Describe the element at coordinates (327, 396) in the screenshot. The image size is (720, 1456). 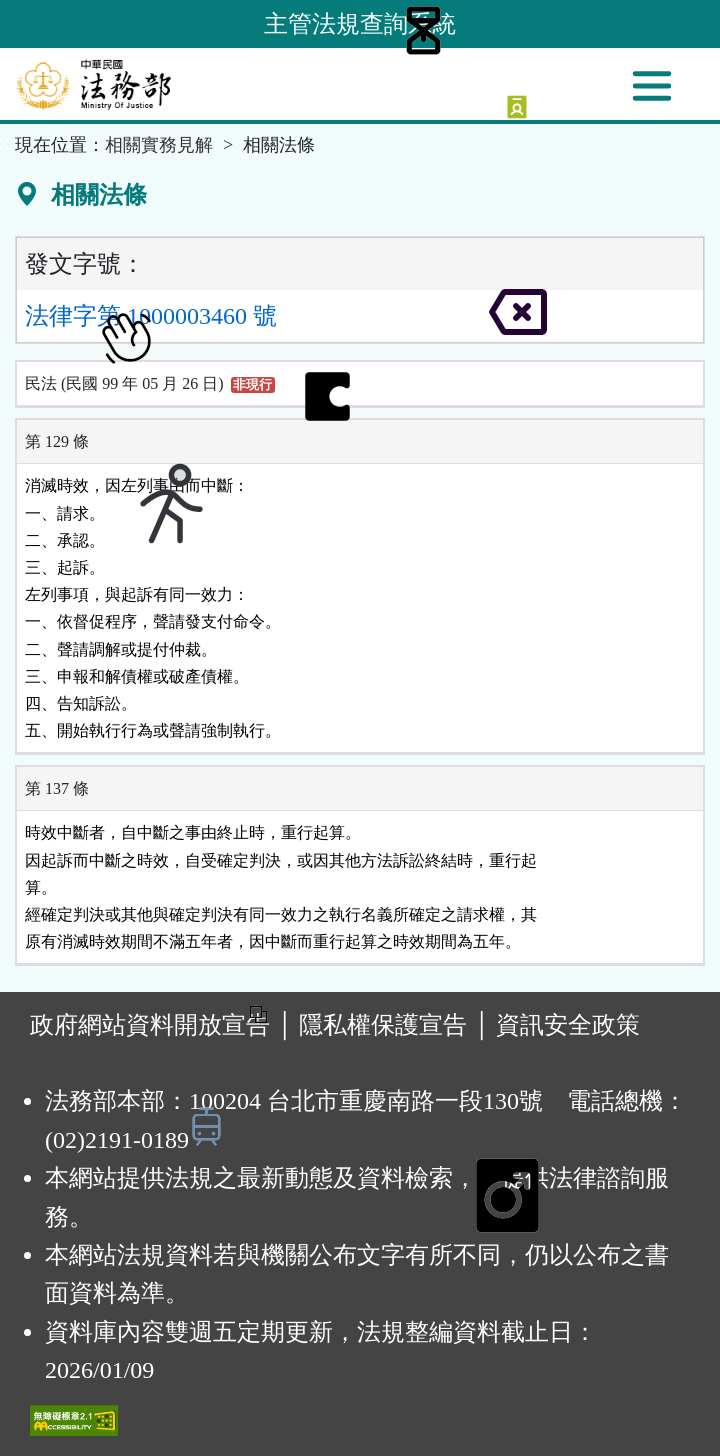
I see `open Coda app` at that location.